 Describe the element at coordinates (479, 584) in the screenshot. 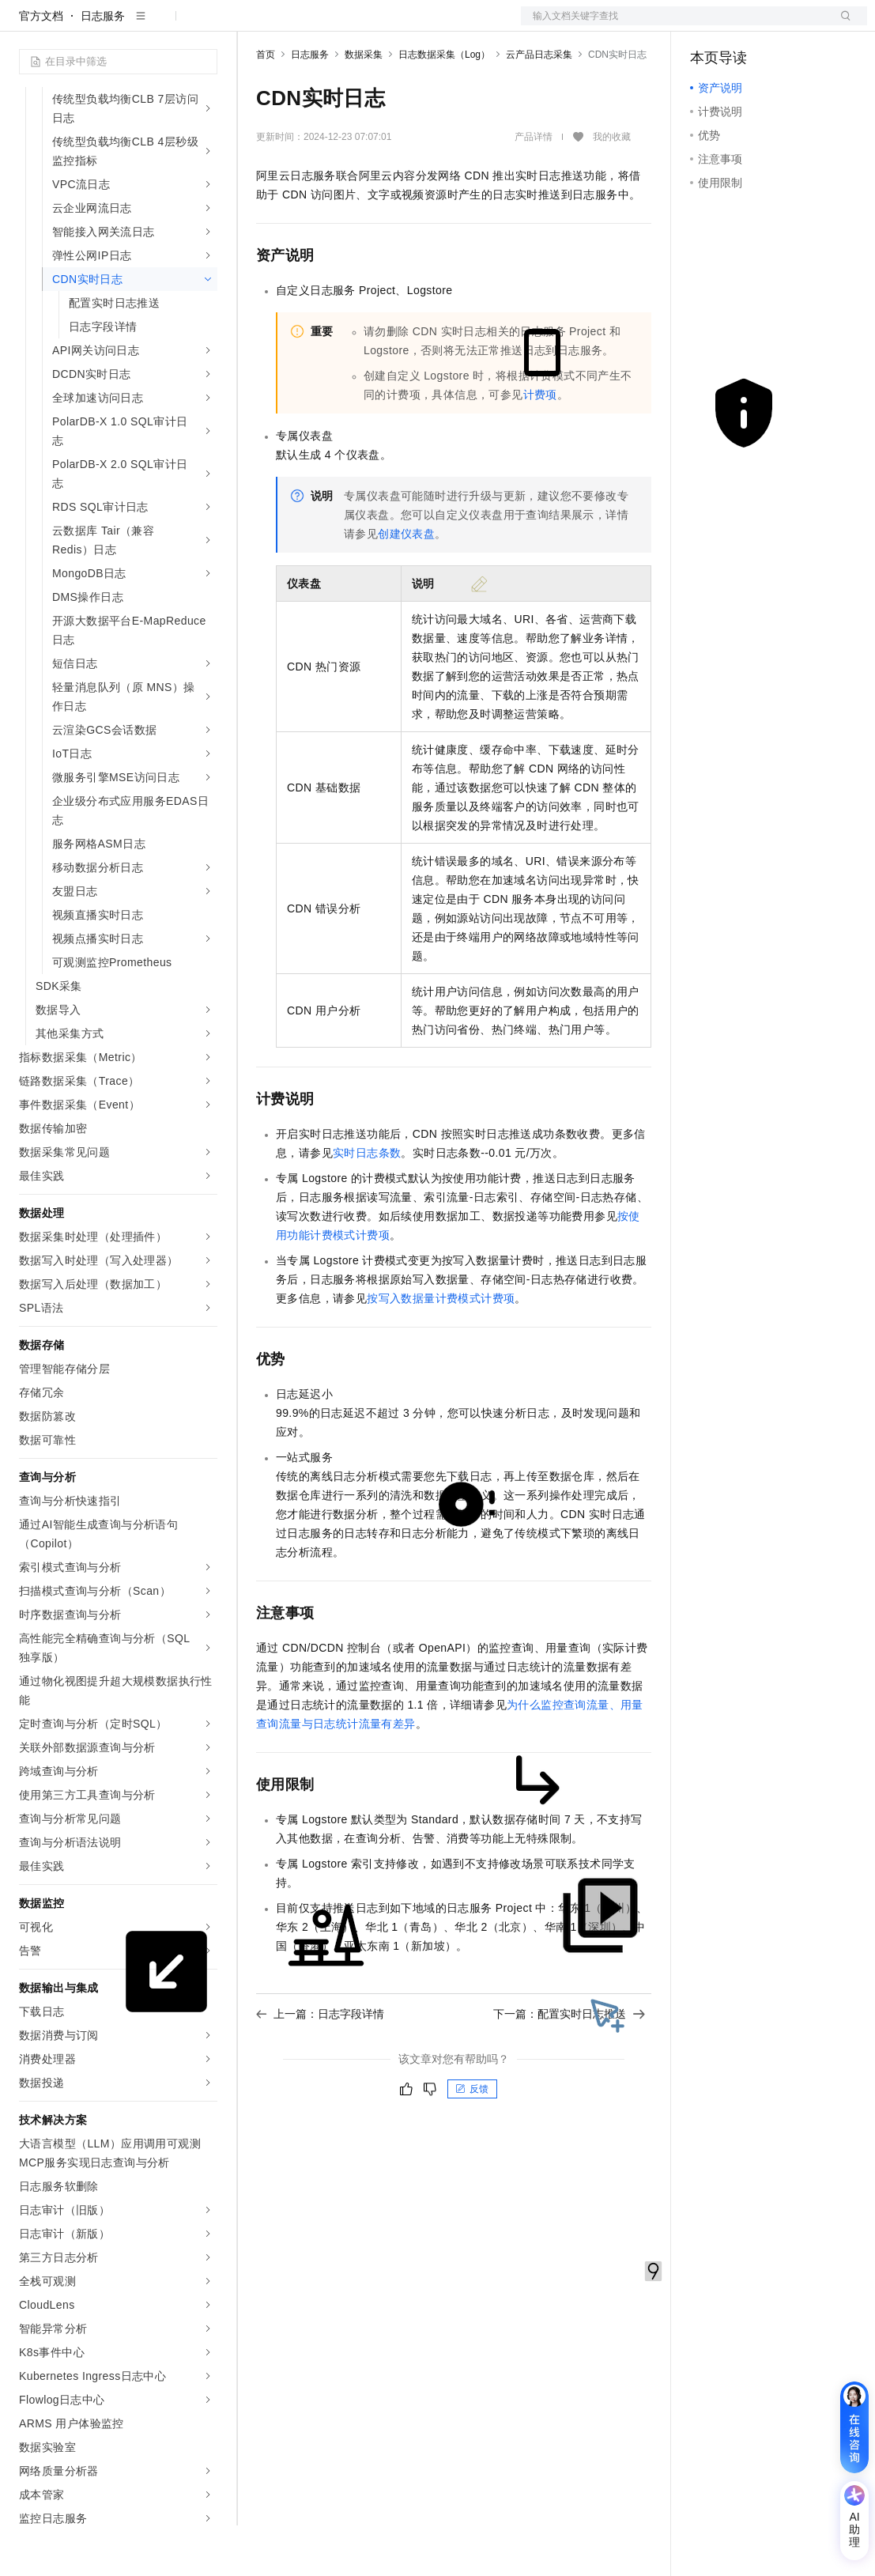

I see `edit text or content` at that location.